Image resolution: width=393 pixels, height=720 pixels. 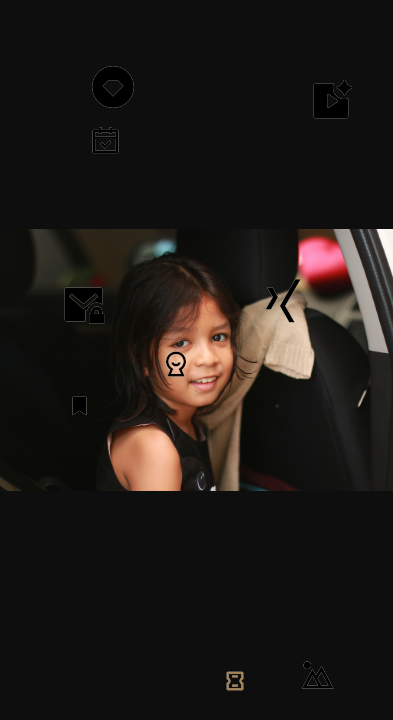 I want to click on secure or encrypted email, so click(x=83, y=304).